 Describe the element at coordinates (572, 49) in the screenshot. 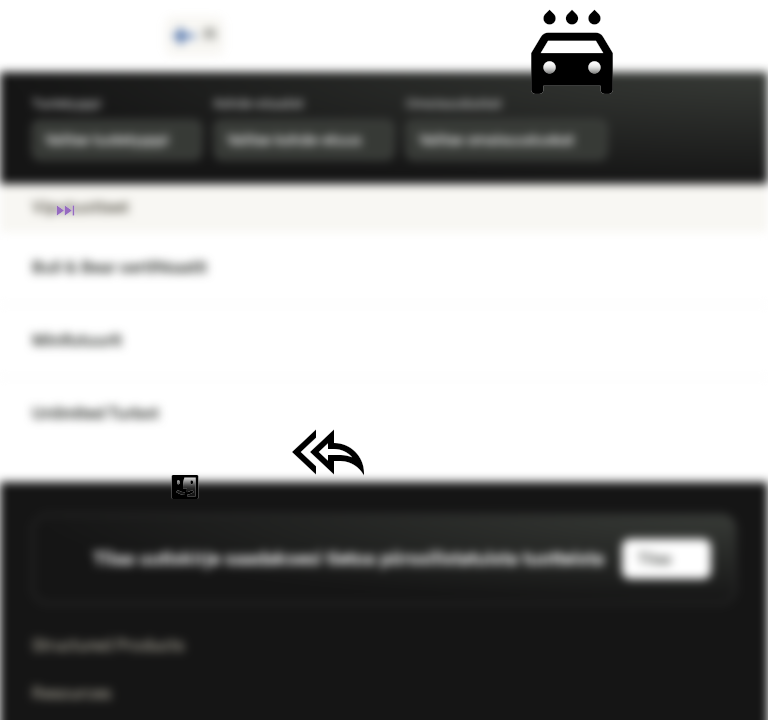

I see `find nearby car wash locations` at that location.